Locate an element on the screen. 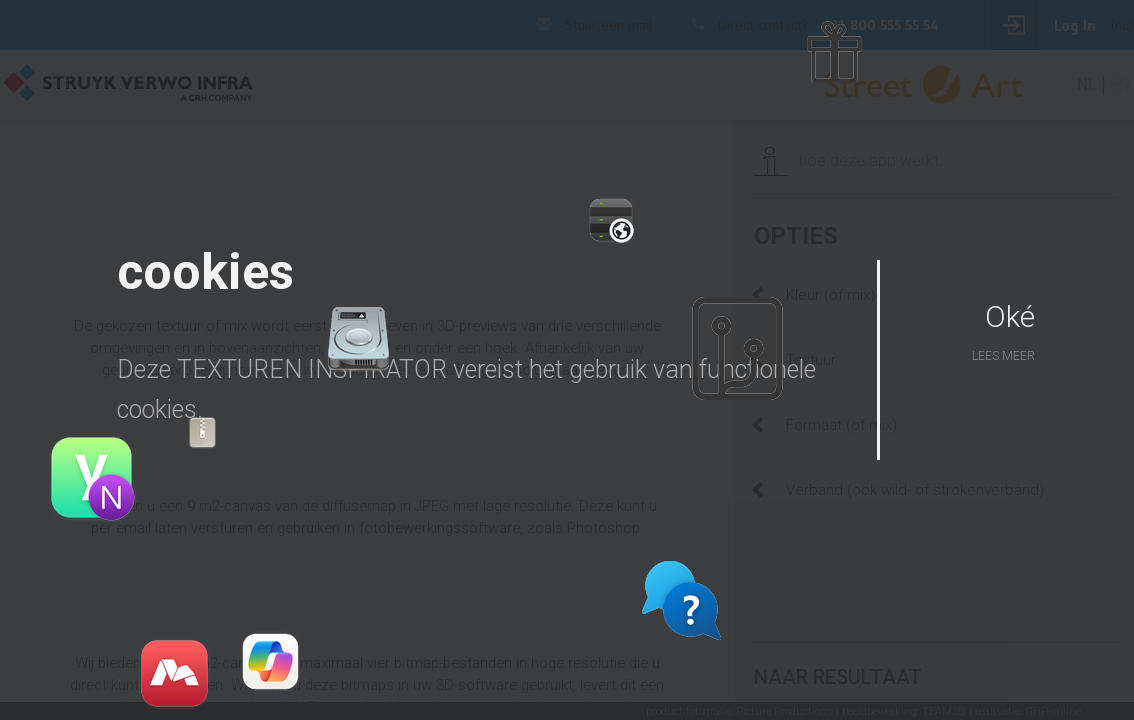 This screenshot has width=1134, height=720. access local hard drive storage is located at coordinates (358, 338).